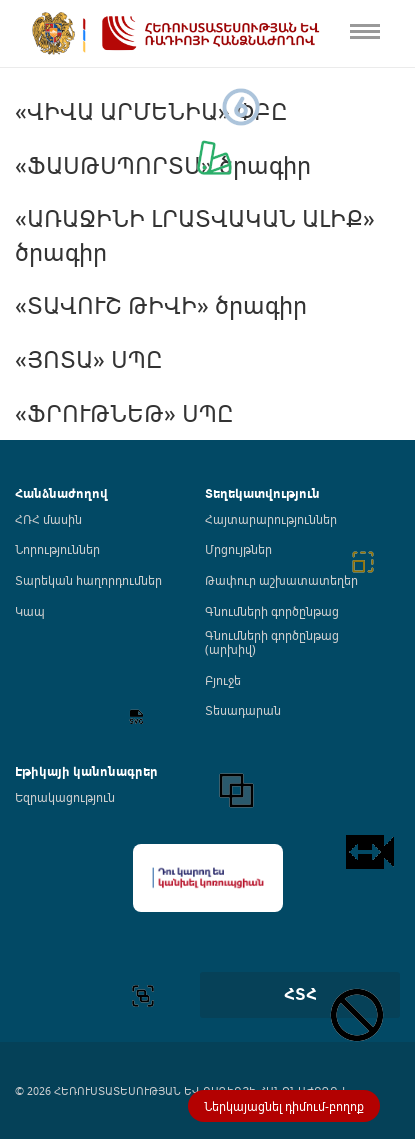  What do you see at coordinates (357, 1015) in the screenshot?
I see `indicates a prohibited or blocked action` at bounding box center [357, 1015].